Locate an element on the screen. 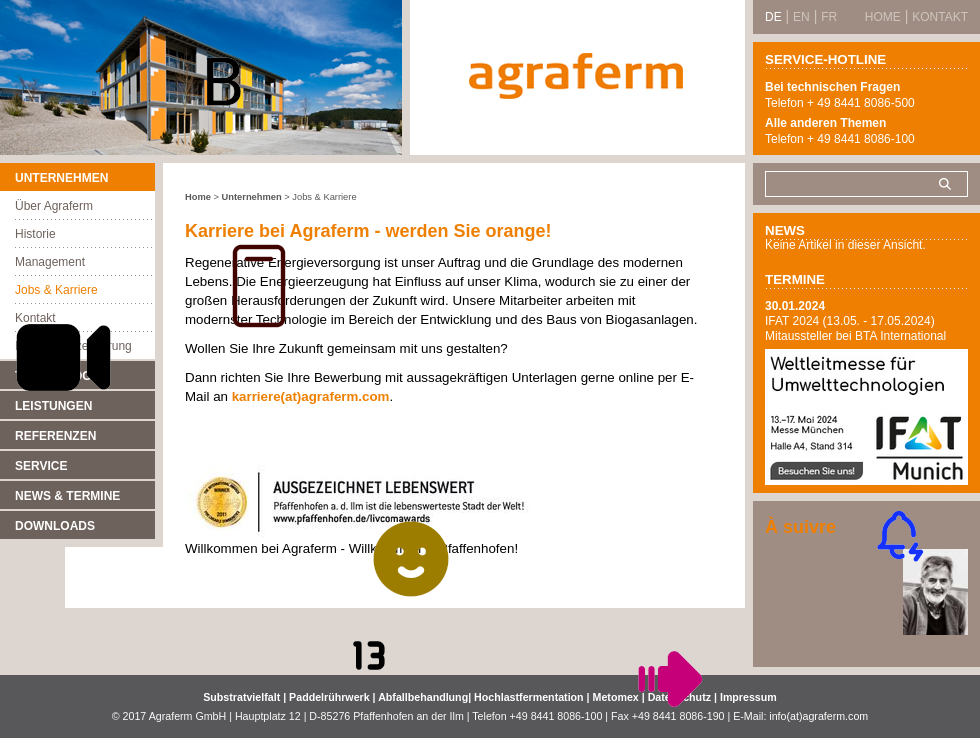 The image size is (980, 738). apply bold formatting to selected text is located at coordinates (221, 81).